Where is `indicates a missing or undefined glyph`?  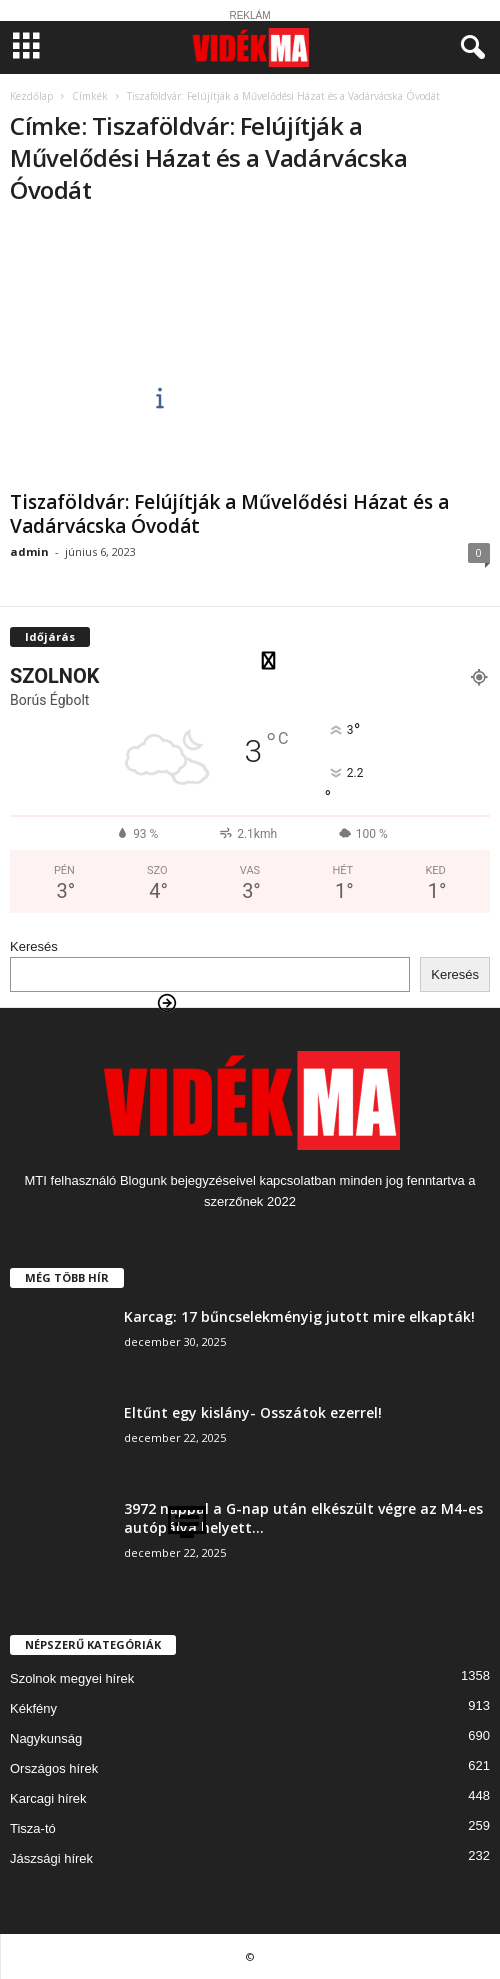 indicates a missing or undefined glyph is located at coordinates (268, 660).